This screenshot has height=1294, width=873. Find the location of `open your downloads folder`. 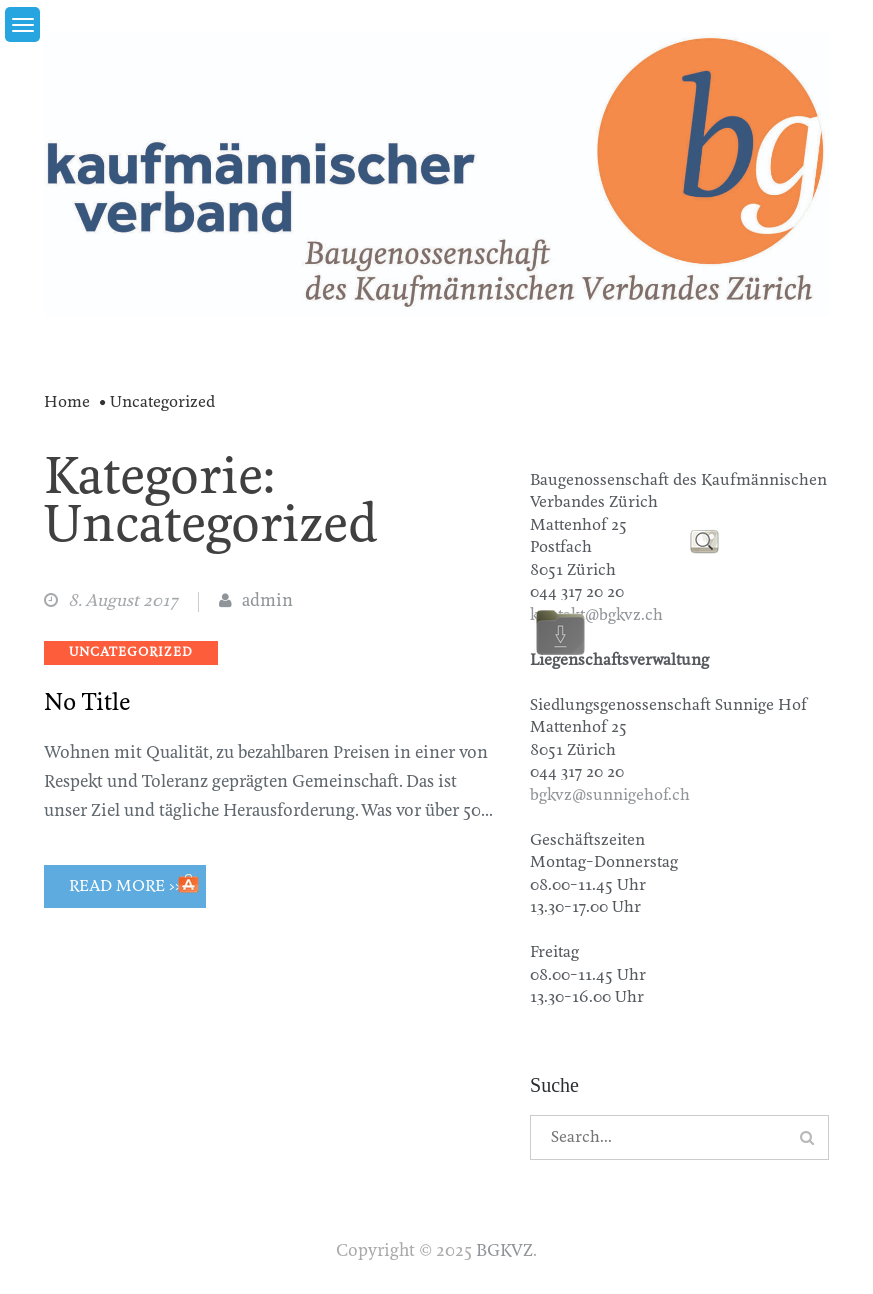

open your downloads folder is located at coordinates (560, 632).